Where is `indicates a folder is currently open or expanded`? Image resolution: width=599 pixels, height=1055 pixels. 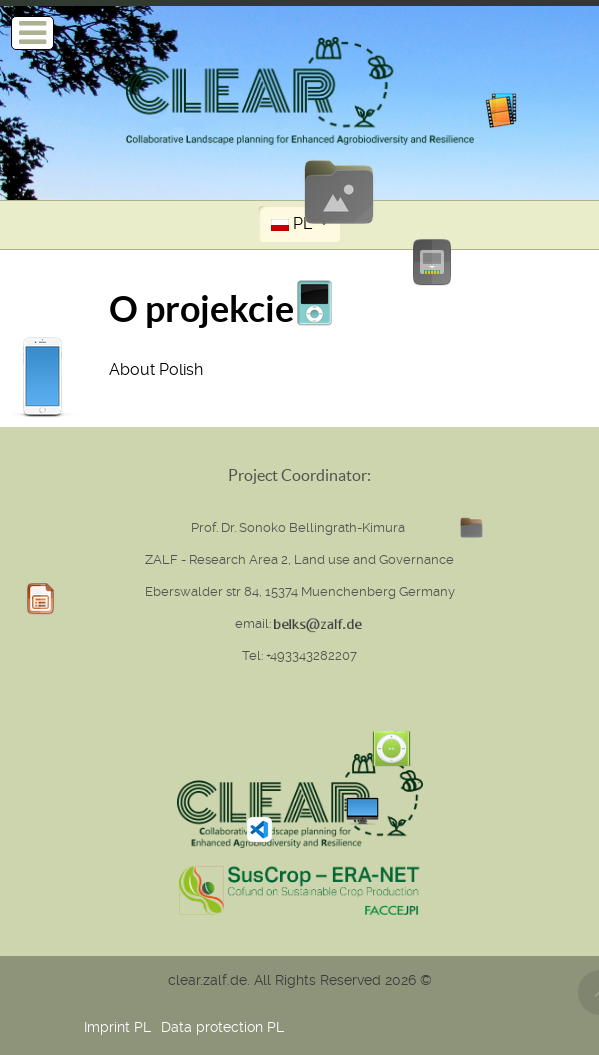
indicates a folder is currently open or expanded is located at coordinates (471, 527).